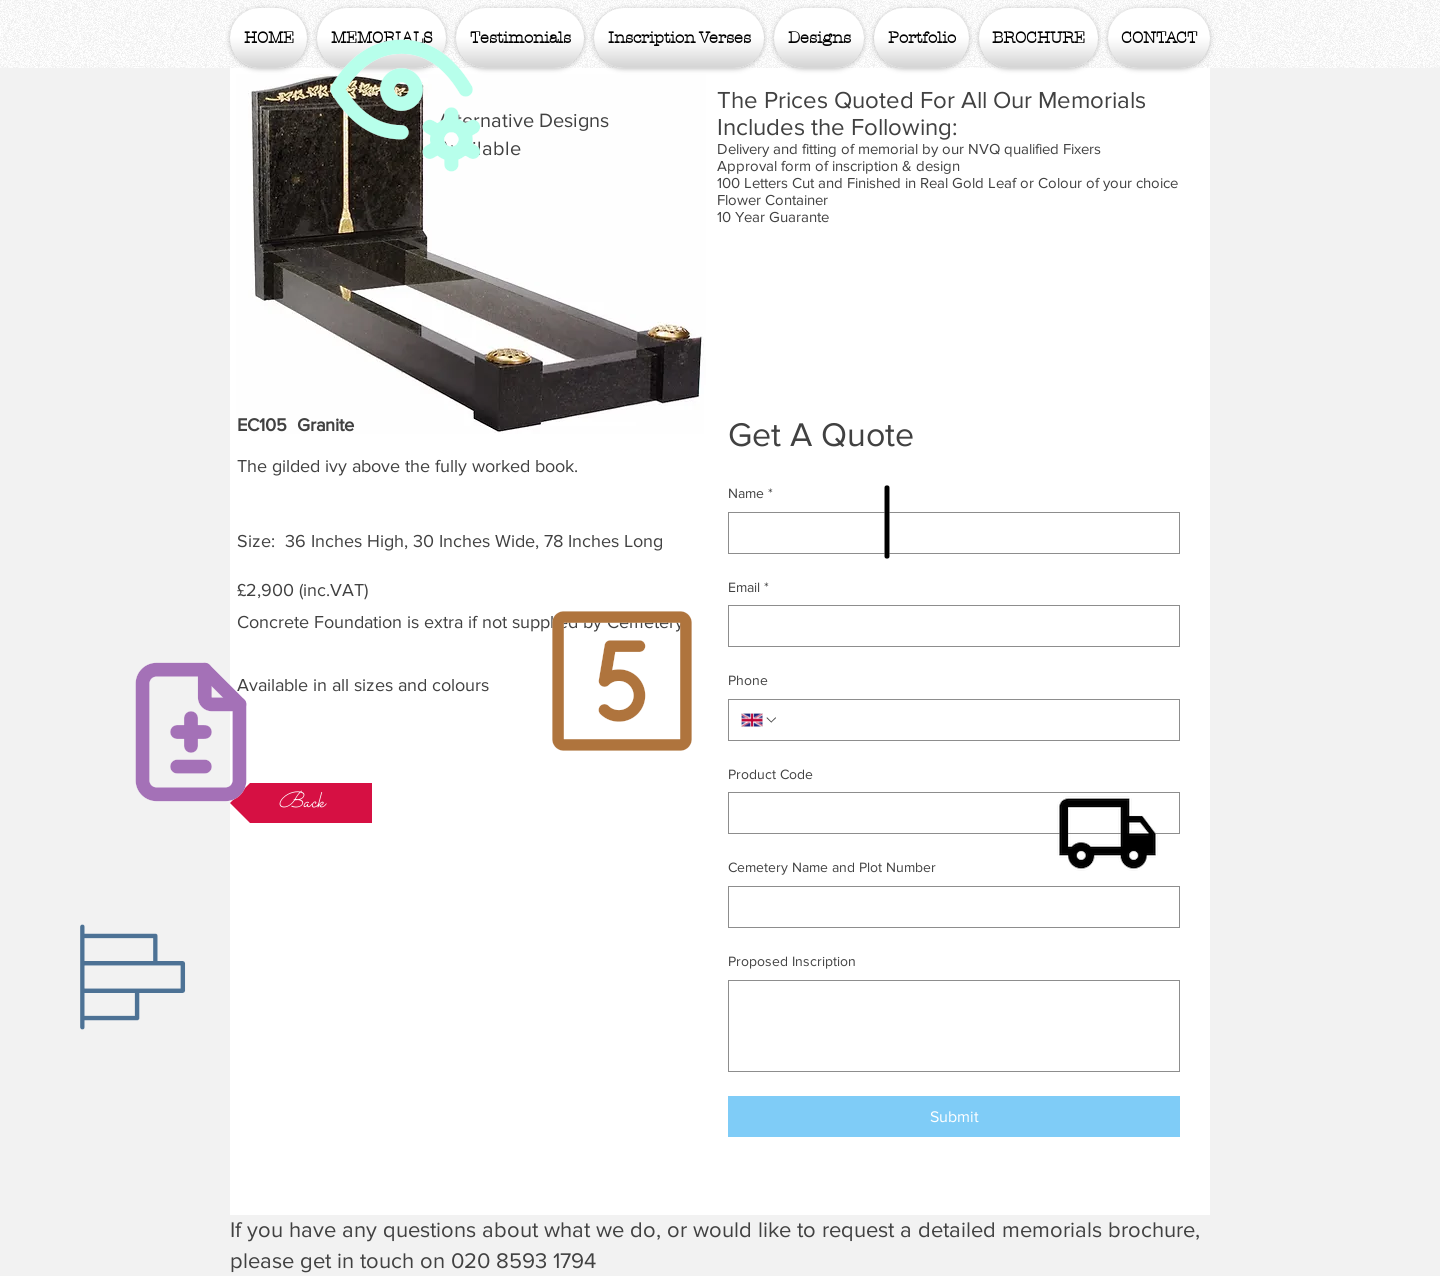 Image resolution: width=1440 pixels, height=1276 pixels. Describe the element at coordinates (128, 977) in the screenshot. I see `view horizontal bar chart data` at that location.